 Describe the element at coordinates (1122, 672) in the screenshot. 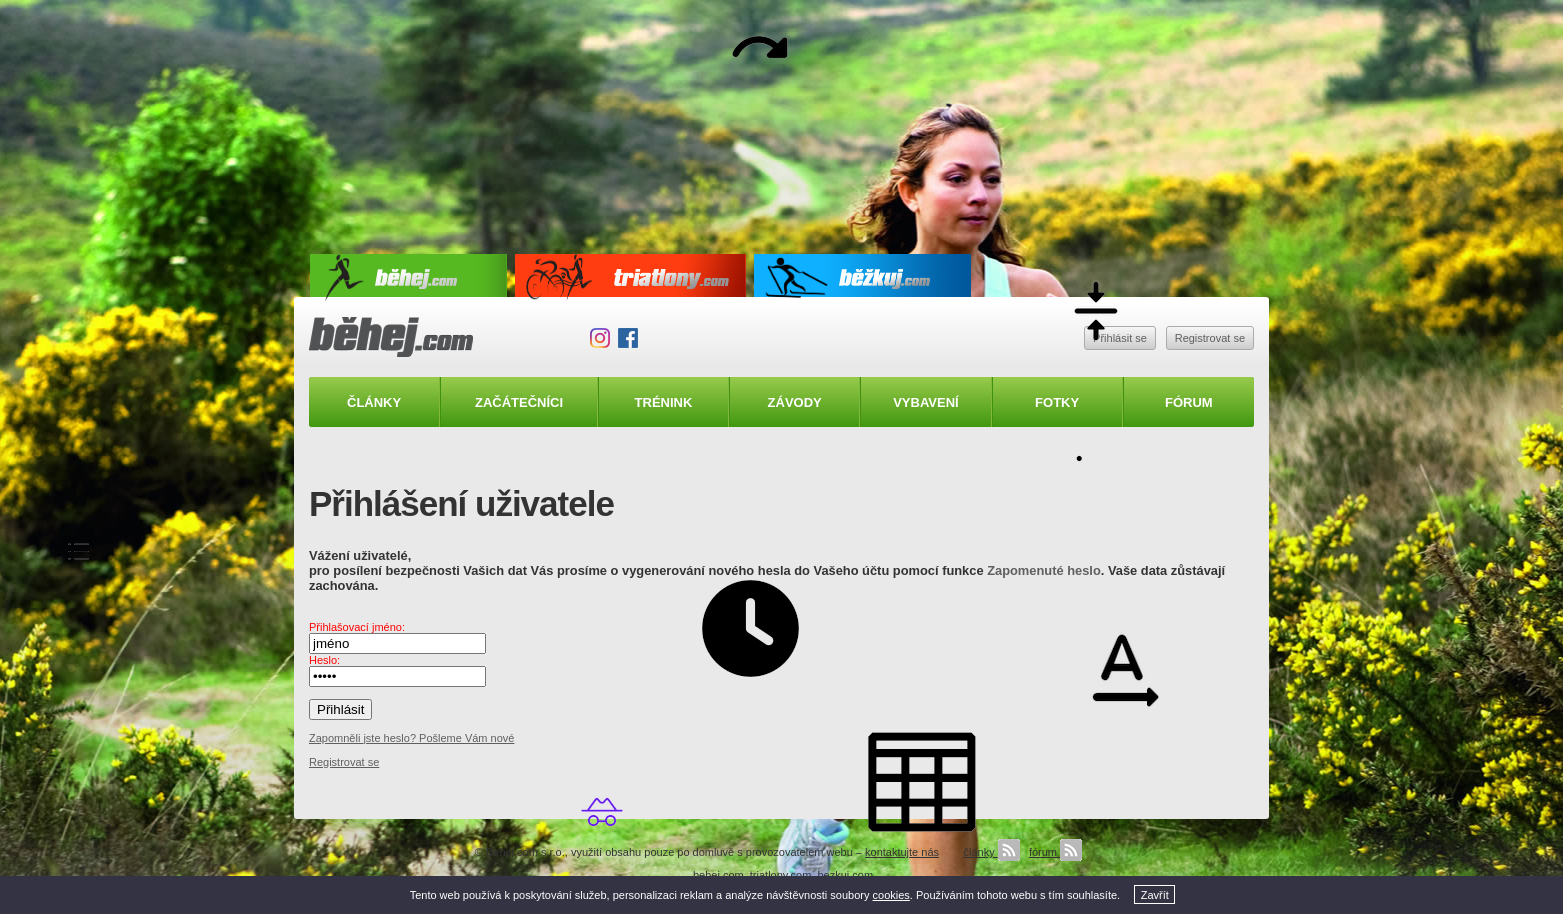

I see `set text to horizontal orientation` at that location.